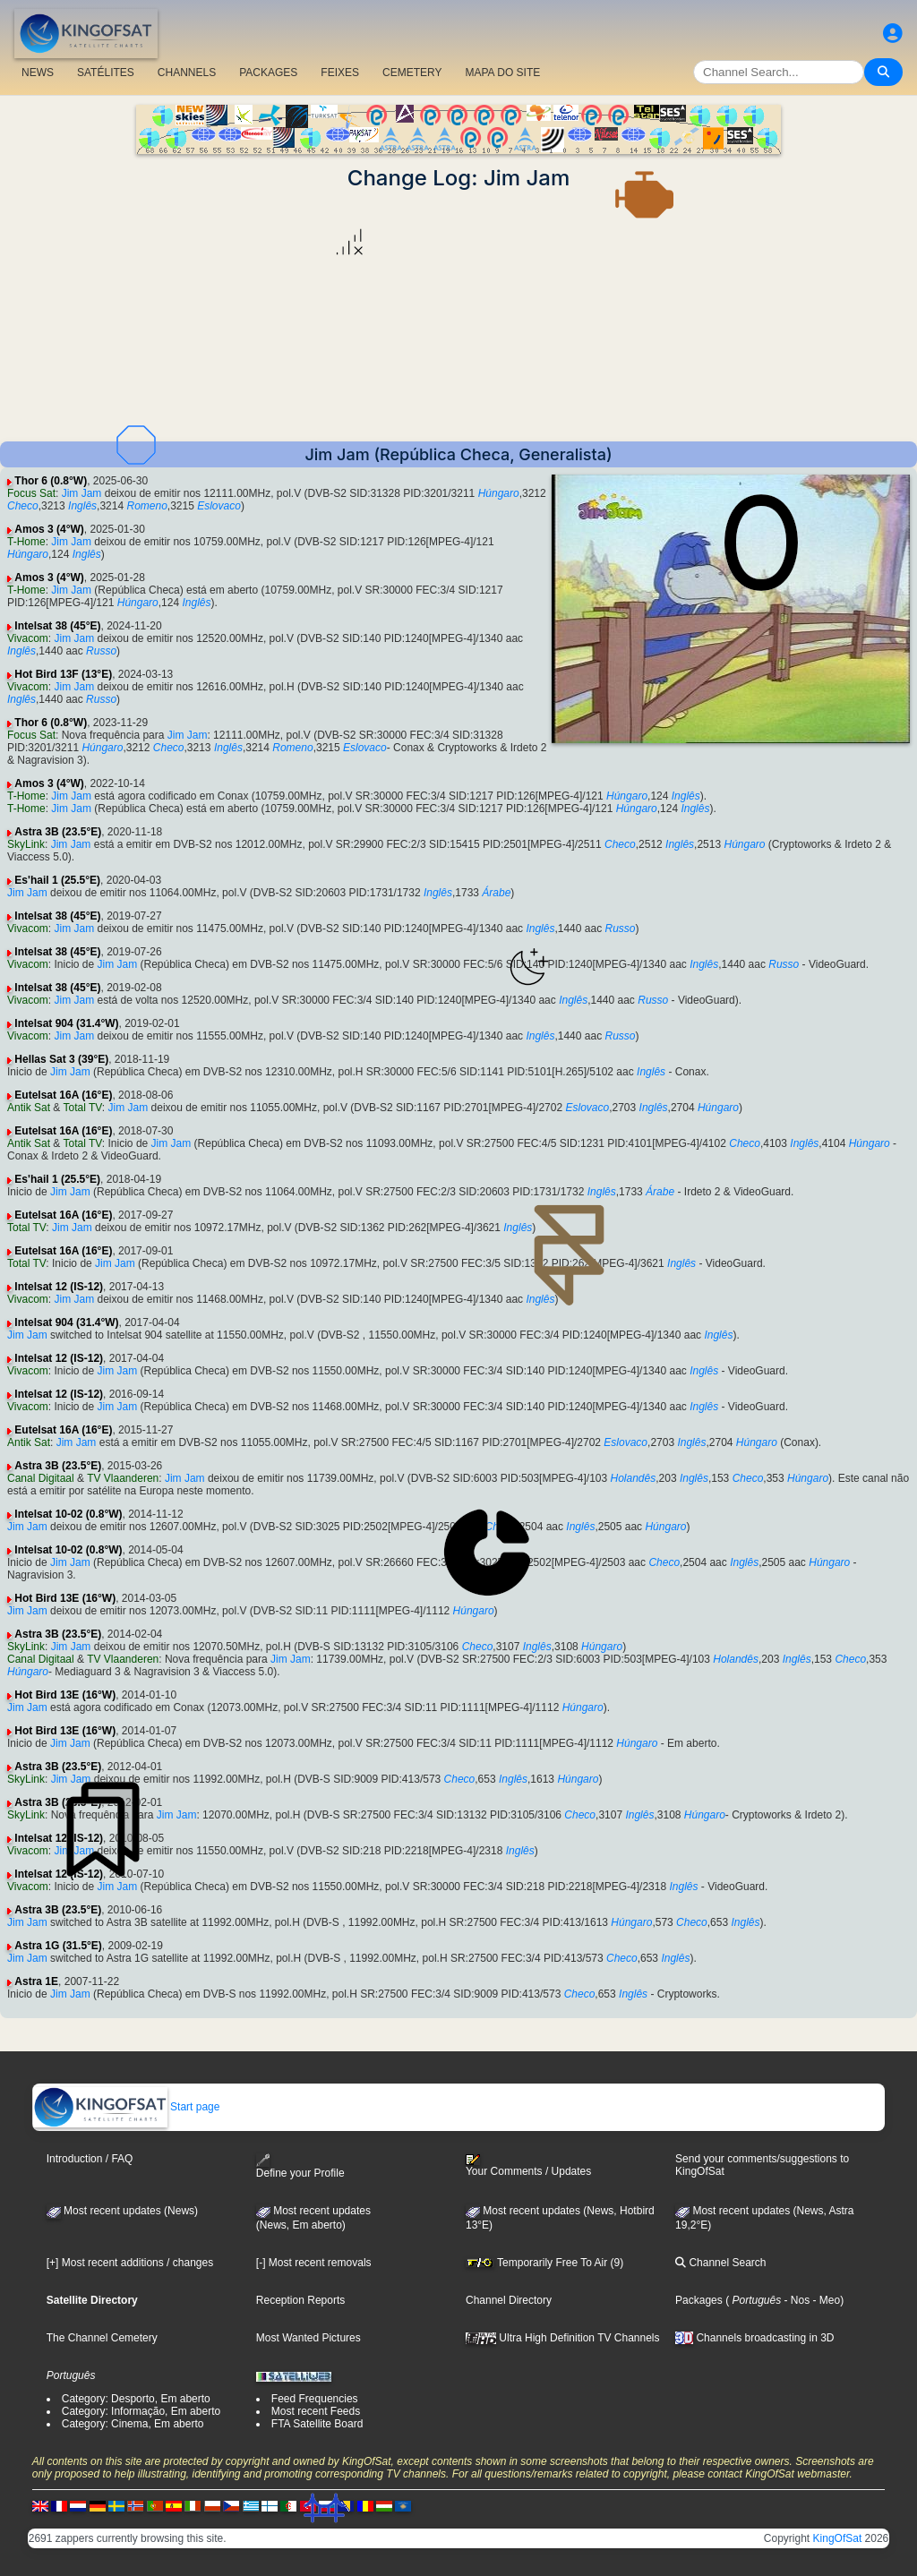 Image resolution: width=917 pixels, height=2576 pixels. I want to click on stop or warning indicator, so click(136, 445).